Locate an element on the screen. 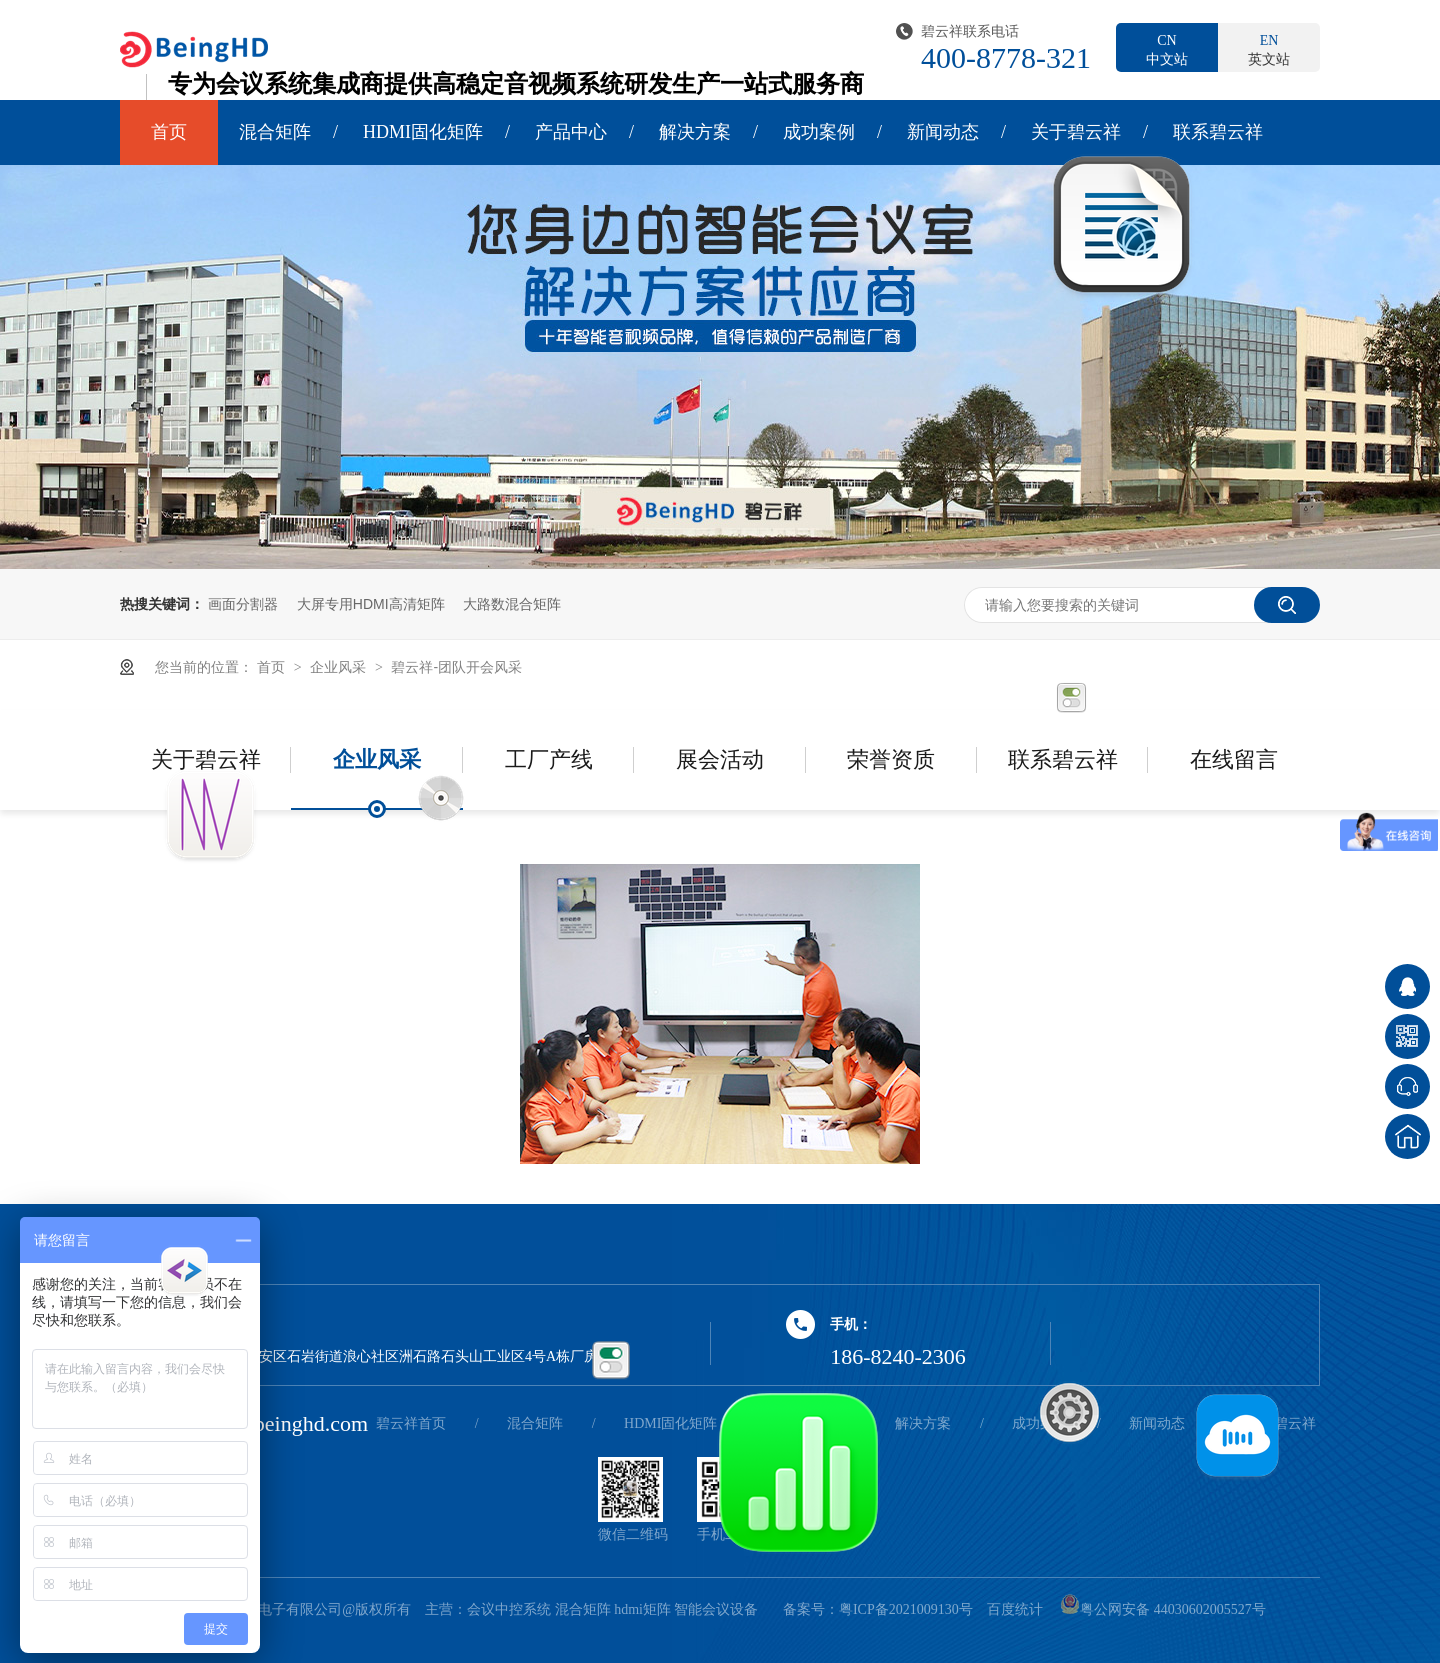 This screenshot has width=1440, height=1663. open libreoffice writer for web documents is located at coordinates (1121, 224).